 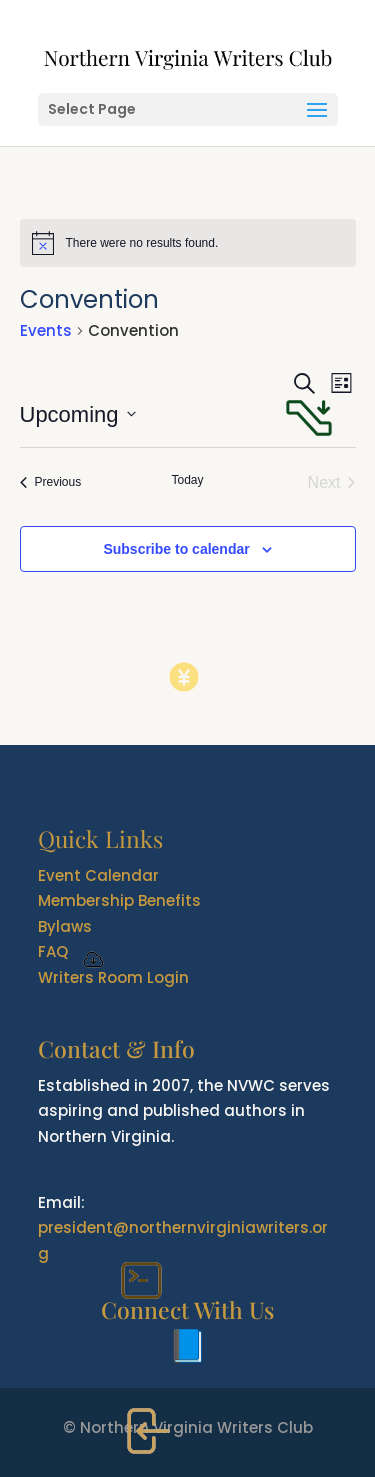 What do you see at coordinates (141, 1280) in the screenshot?
I see `open command line or terminal` at bounding box center [141, 1280].